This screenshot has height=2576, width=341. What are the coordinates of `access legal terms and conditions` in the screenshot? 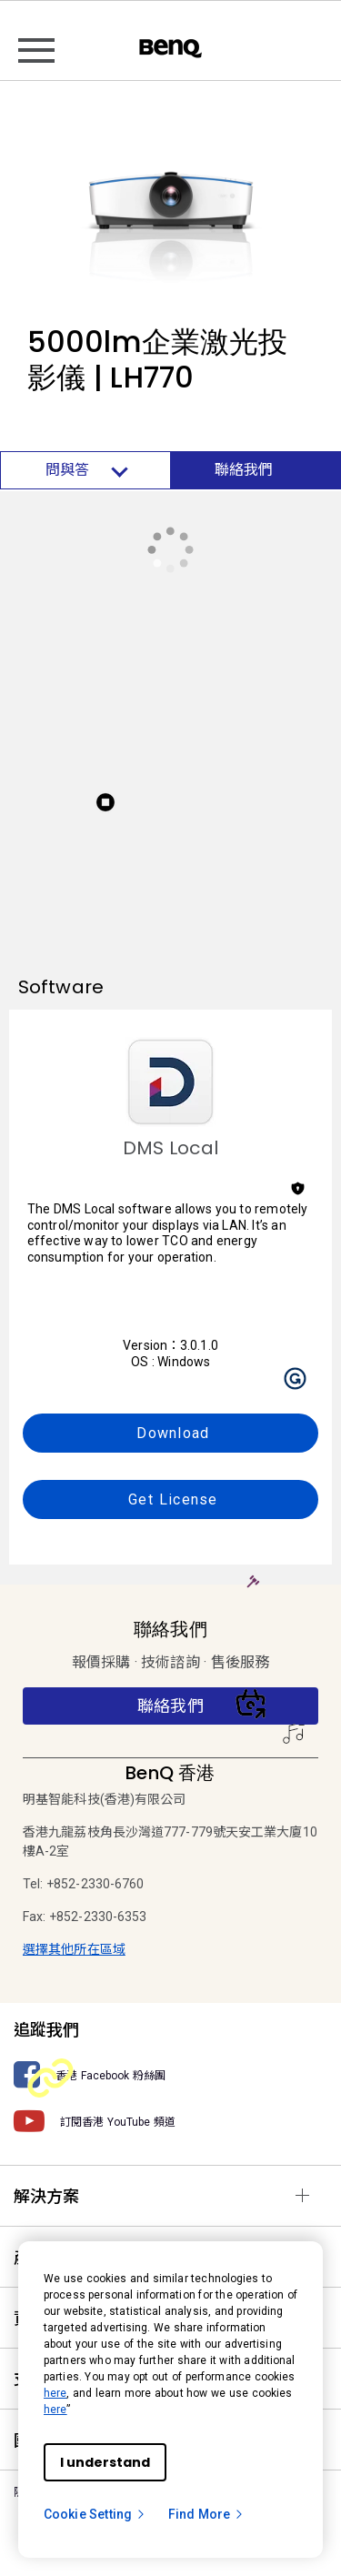 It's located at (253, 1582).